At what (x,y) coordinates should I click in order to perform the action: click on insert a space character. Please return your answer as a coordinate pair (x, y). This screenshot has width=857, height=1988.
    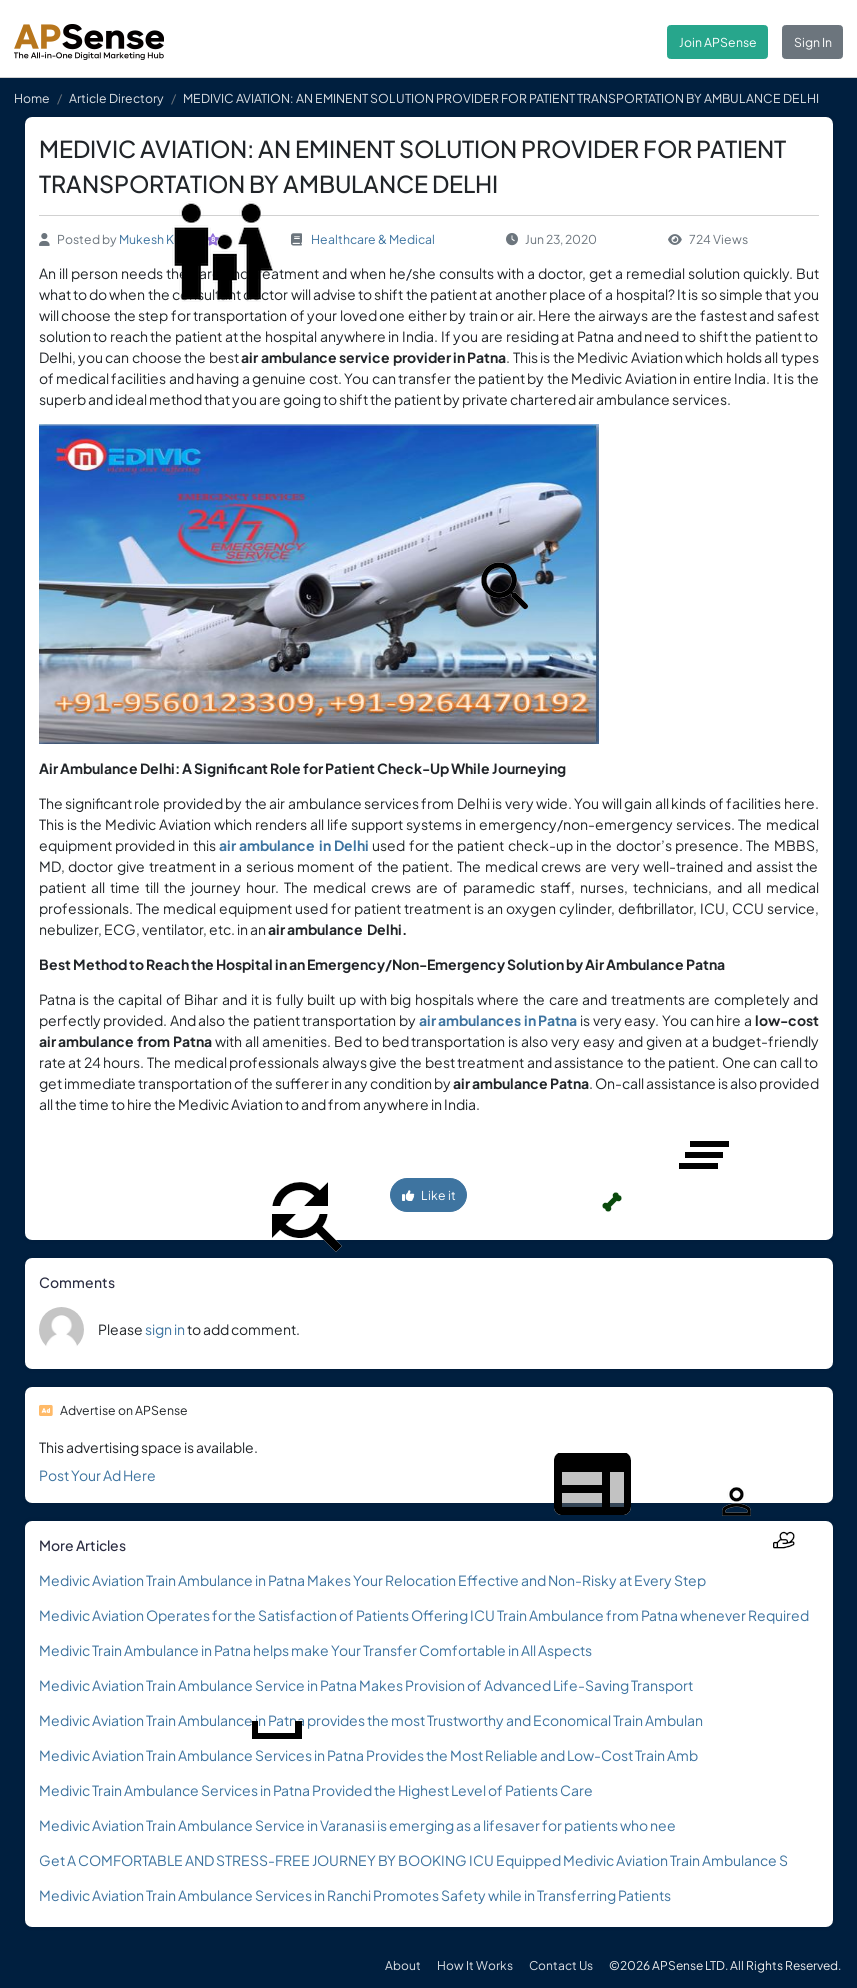
    Looking at the image, I should click on (277, 1730).